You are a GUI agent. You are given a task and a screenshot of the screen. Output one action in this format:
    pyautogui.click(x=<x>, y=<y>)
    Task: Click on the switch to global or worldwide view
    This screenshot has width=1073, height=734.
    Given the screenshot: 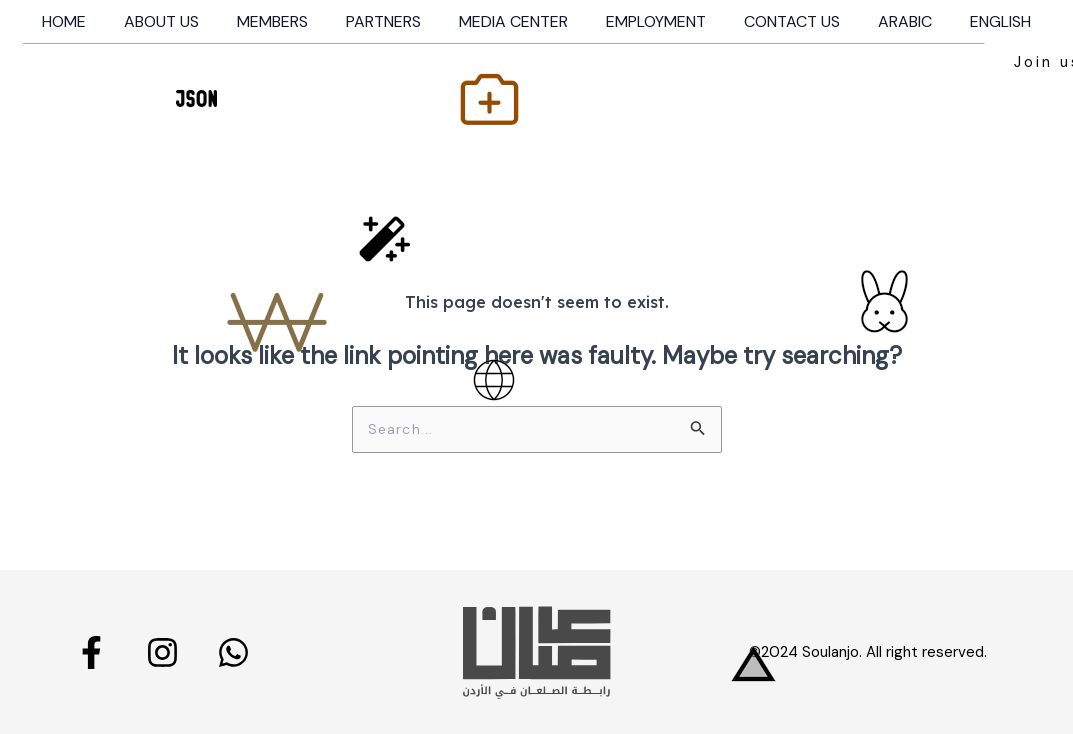 What is the action you would take?
    pyautogui.click(x=494, y=380)
    